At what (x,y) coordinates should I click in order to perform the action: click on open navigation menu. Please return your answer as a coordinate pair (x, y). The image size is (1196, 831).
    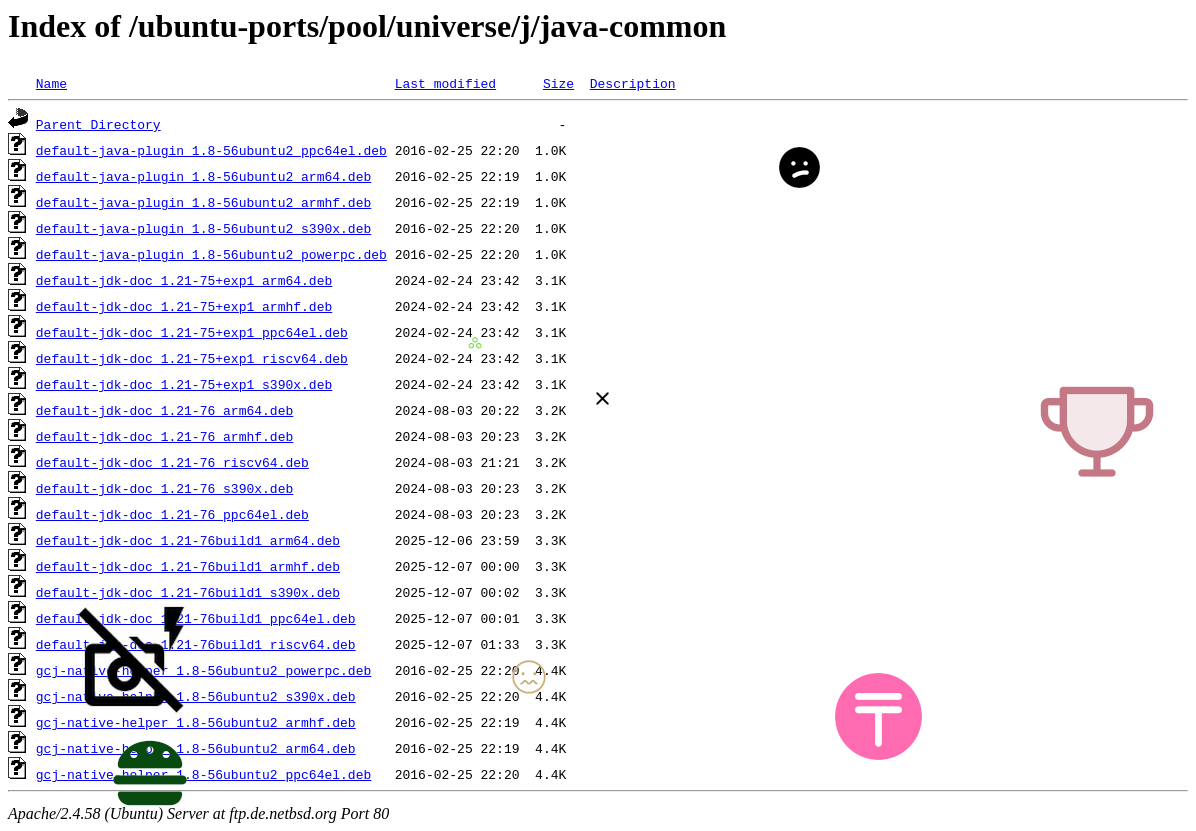
    Looking at the image, I should click on (150, 773).